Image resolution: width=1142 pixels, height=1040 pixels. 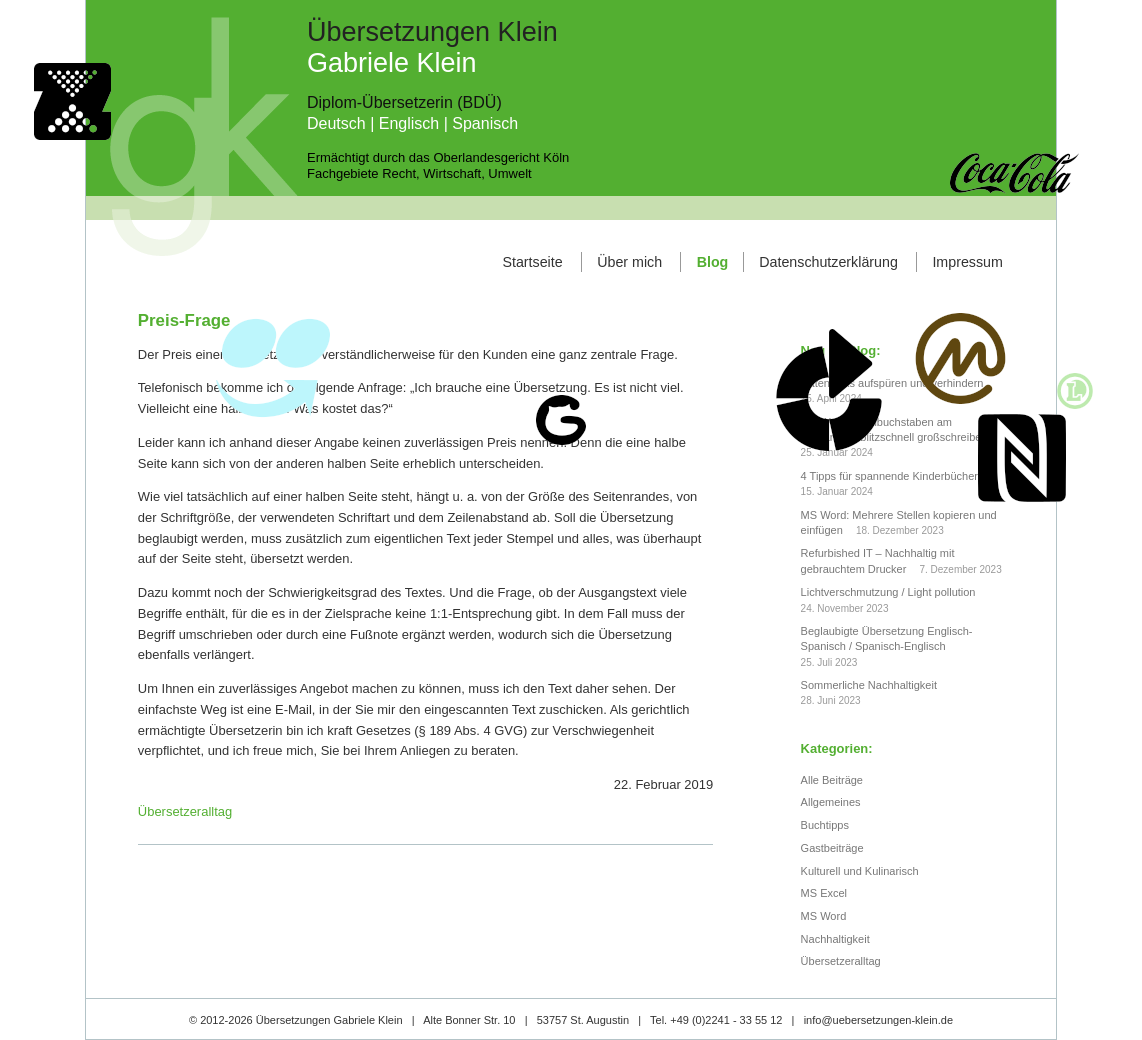 What do you see at coordinates (829, 390) in the screenshot?
I see `Atlassian Bamboo continuous integration service` at bounding box center [829, 390].